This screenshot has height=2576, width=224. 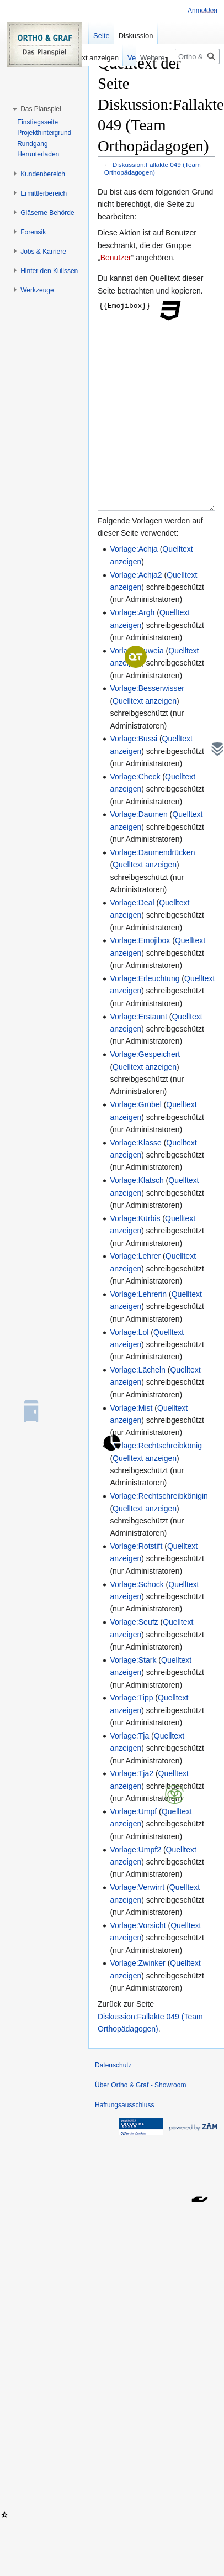 I want to click on receive or accept an item, so click(x=200, y=2195).